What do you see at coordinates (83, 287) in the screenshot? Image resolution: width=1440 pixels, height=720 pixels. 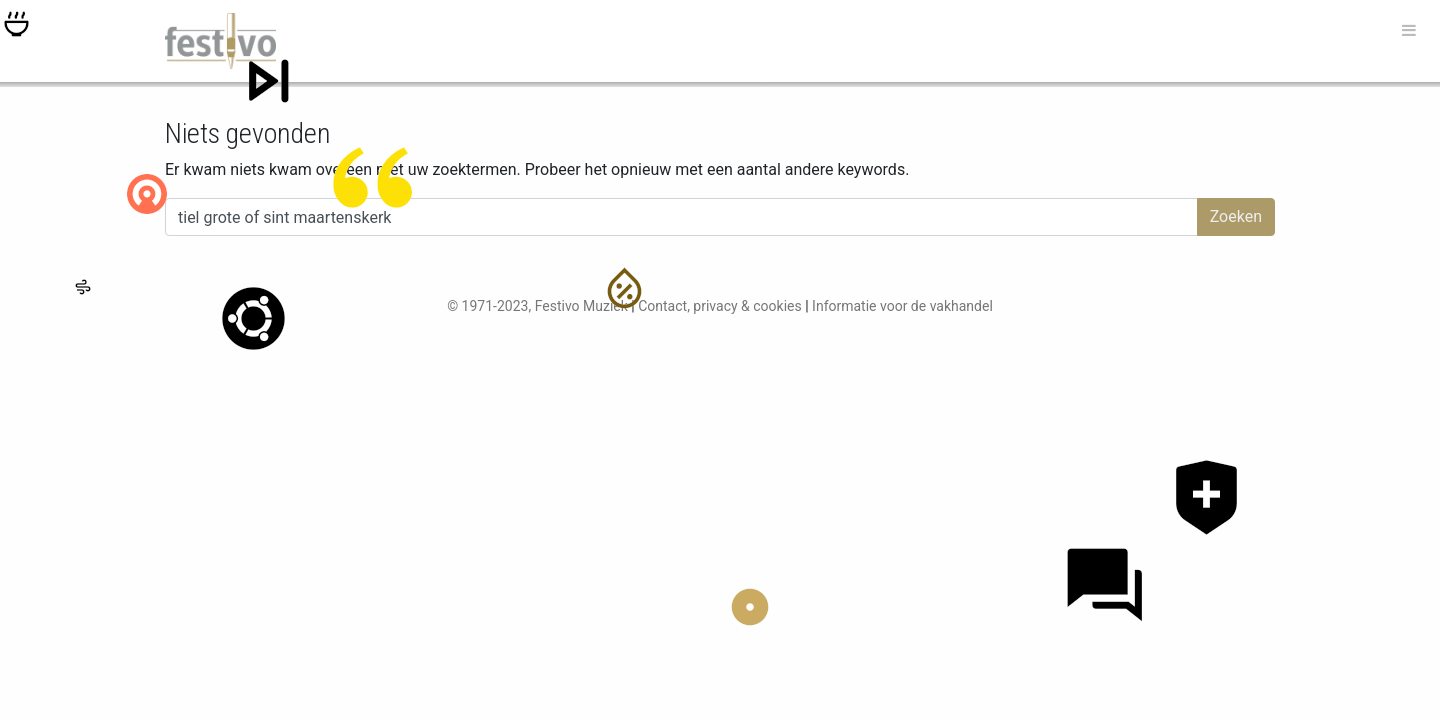 I see `indicates windy weather conditions` at bounding box center [83, 287].